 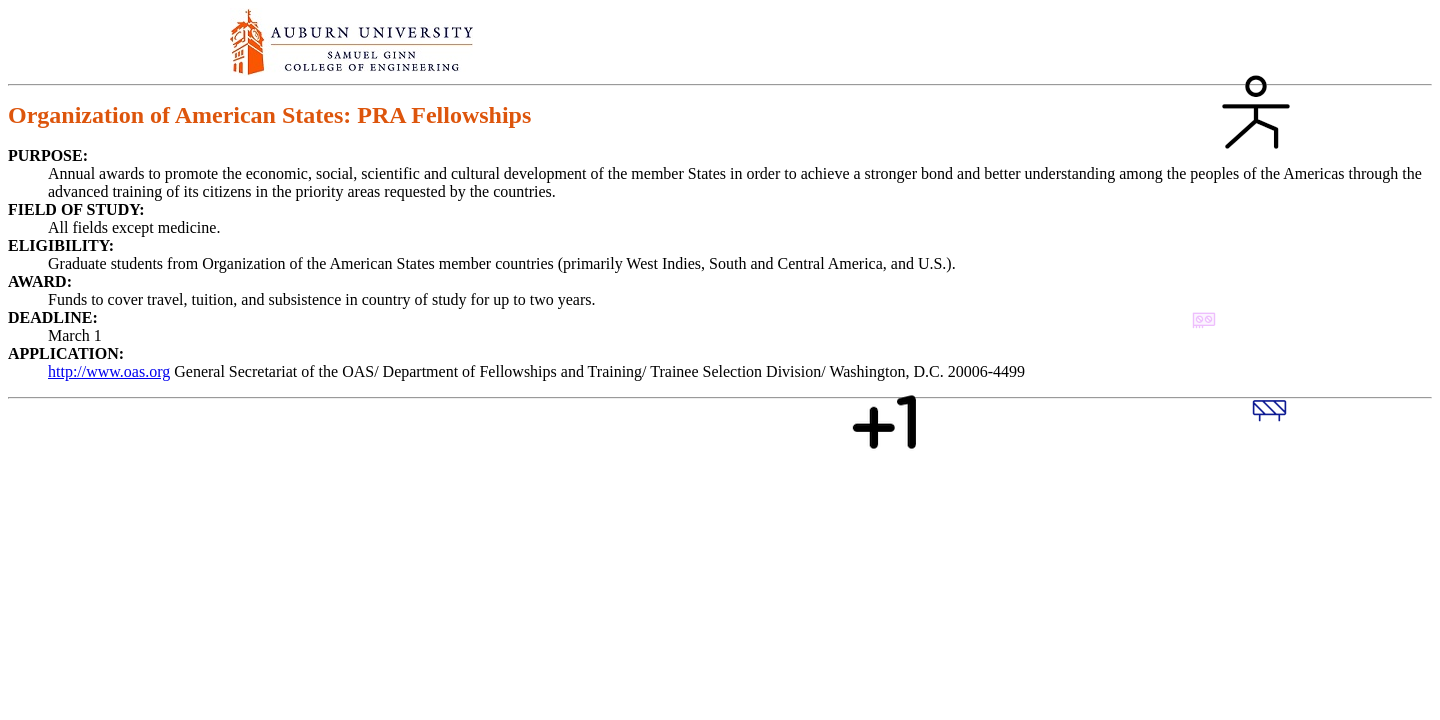 I want to click on access tai chi or meditation exercises, so click(x=1256, y=115).